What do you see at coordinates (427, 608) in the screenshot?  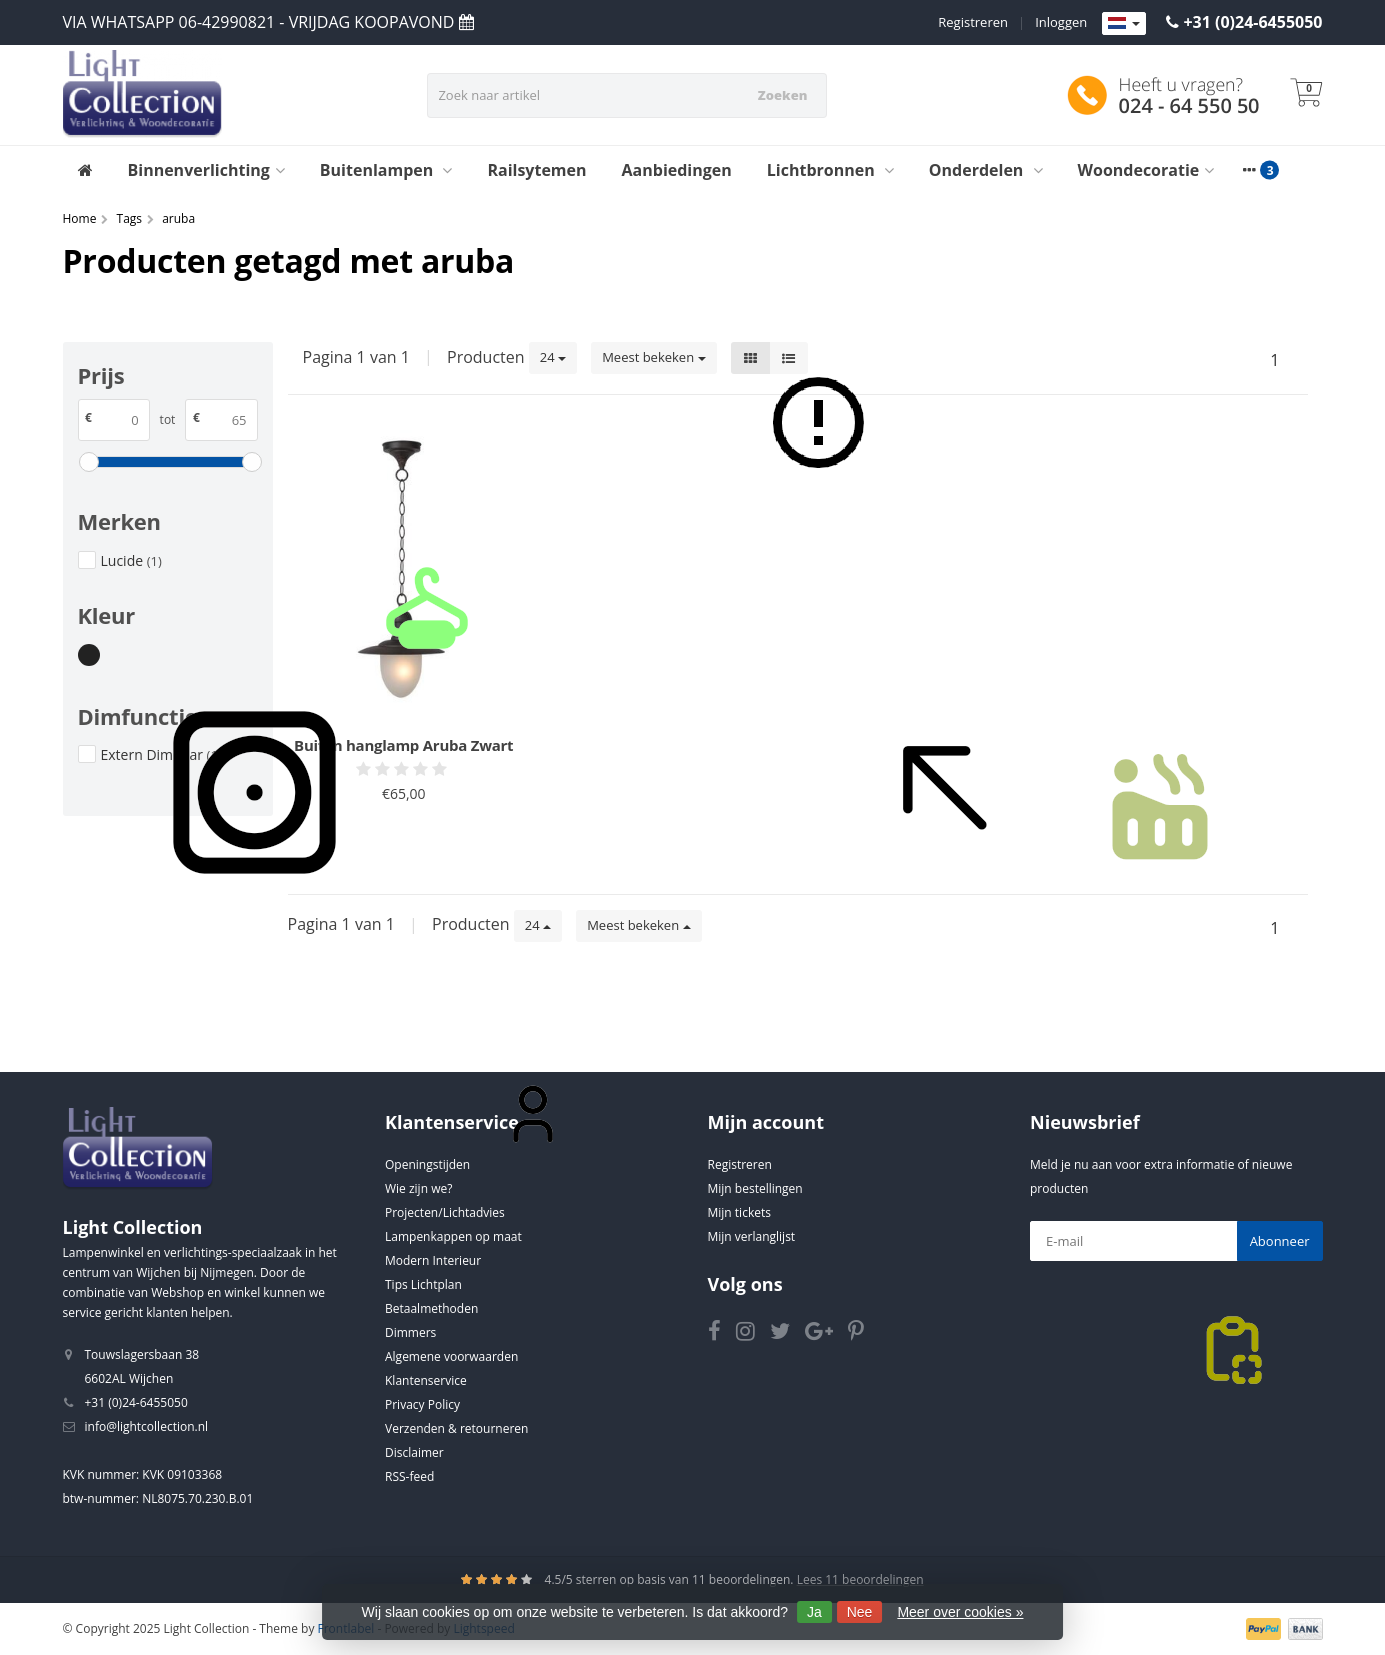 I see `browse clothing or wardrobe items` at bounding box center [427, 608].